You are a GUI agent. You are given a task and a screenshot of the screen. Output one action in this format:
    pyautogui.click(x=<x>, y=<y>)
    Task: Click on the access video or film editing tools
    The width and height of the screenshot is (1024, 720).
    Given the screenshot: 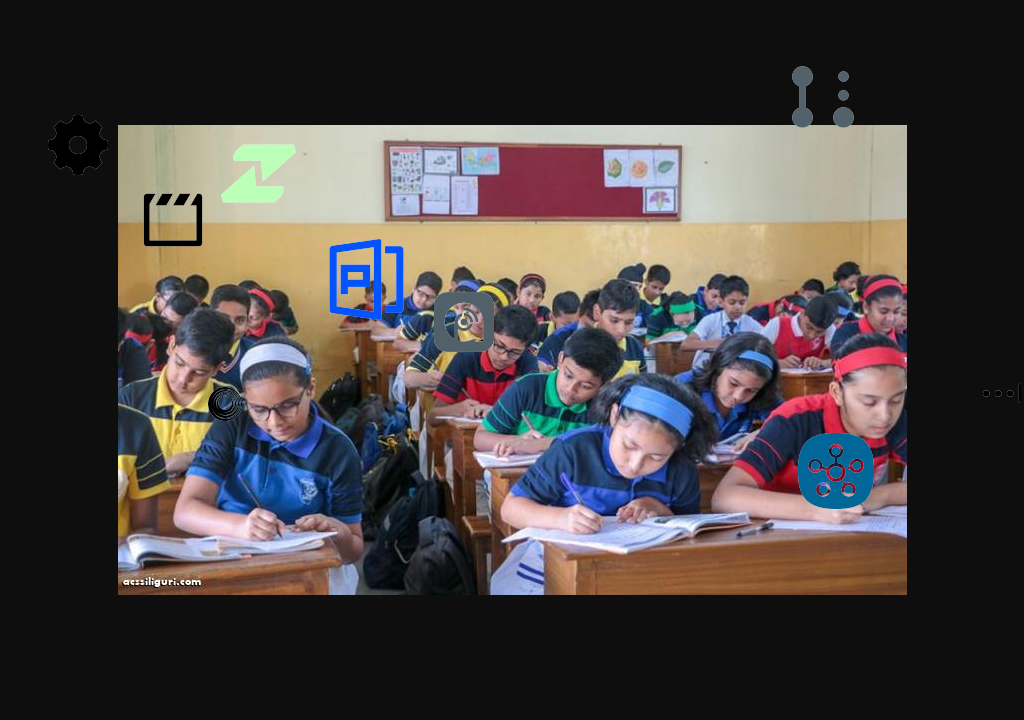 What is the action you would take?
    pyautogui.click(x=173, y=220)
    